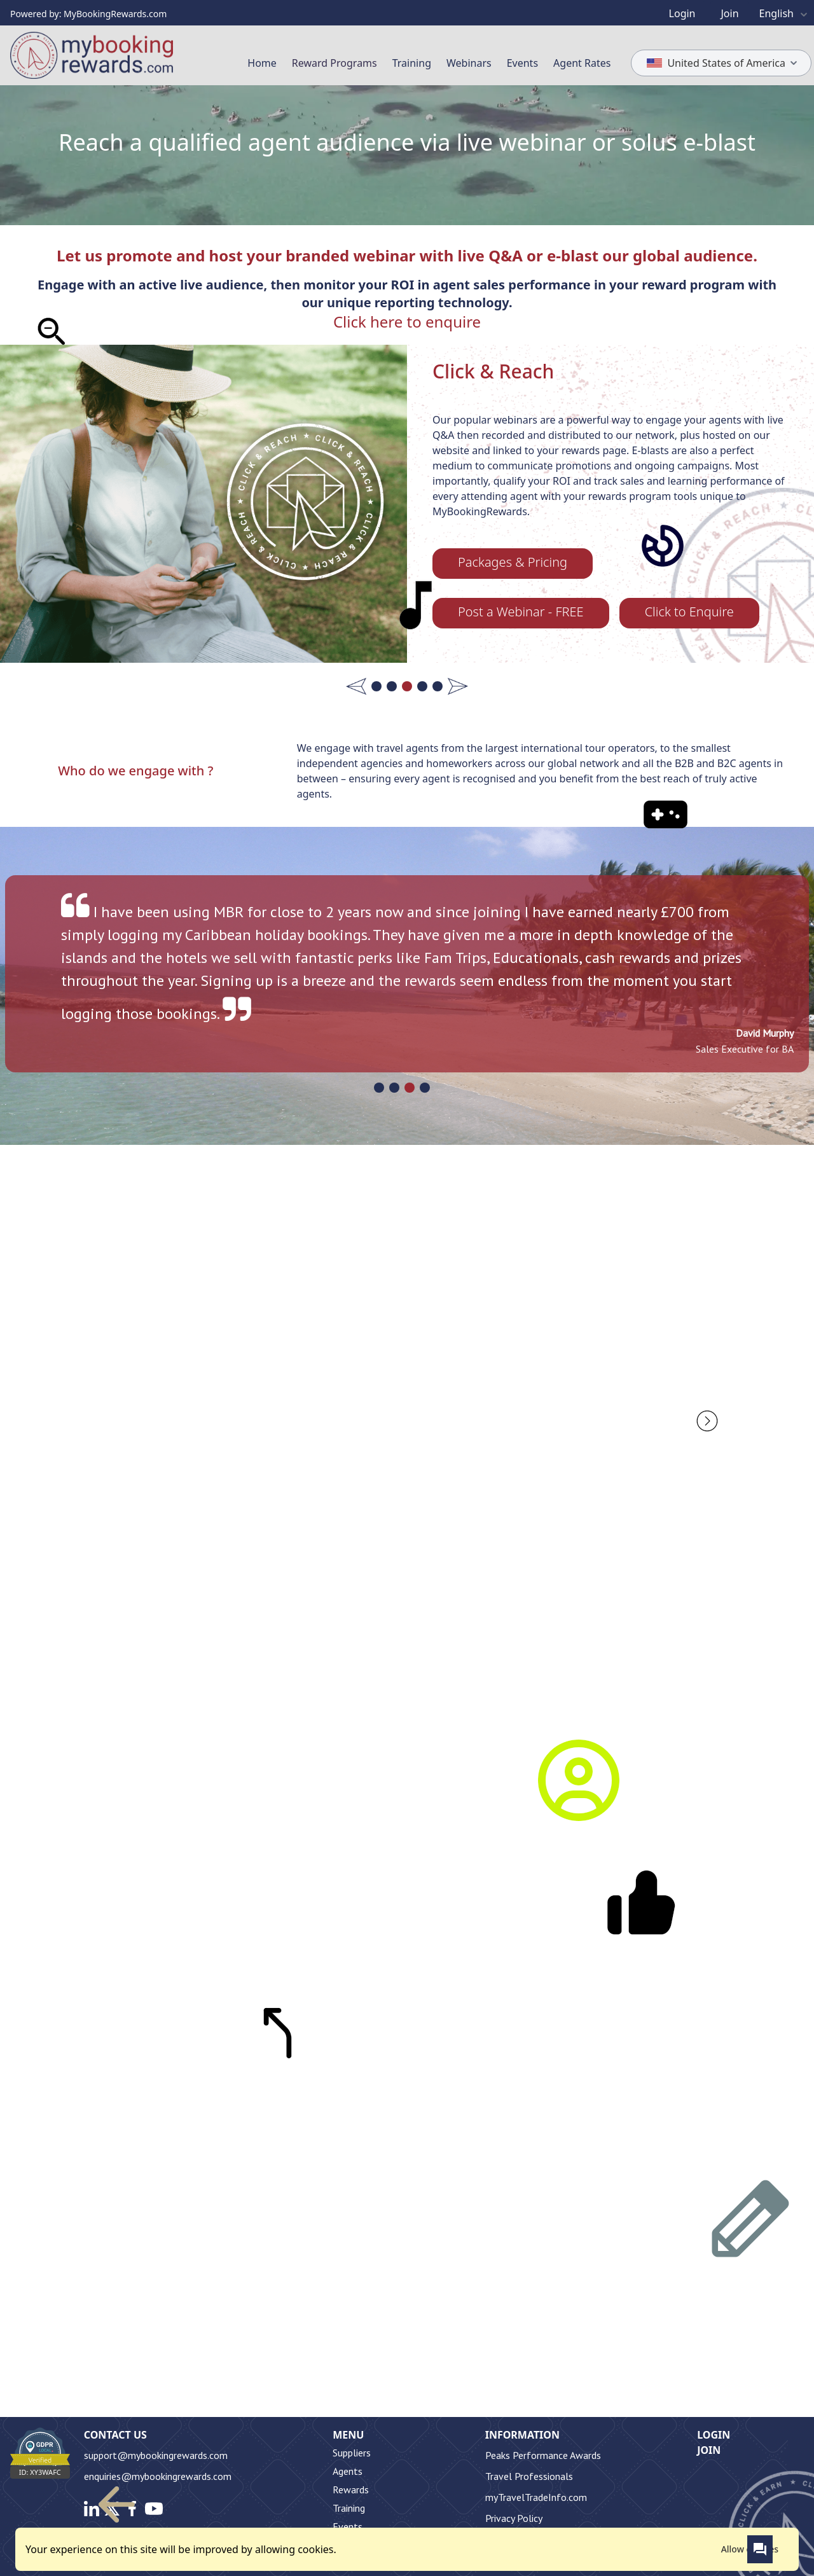 The height and width of the screenshot is (2576, 814). What do you see at coordinates (643, 1902) in the screenshot?
I see `like or upvote content` at bounding box center [643, 1902].